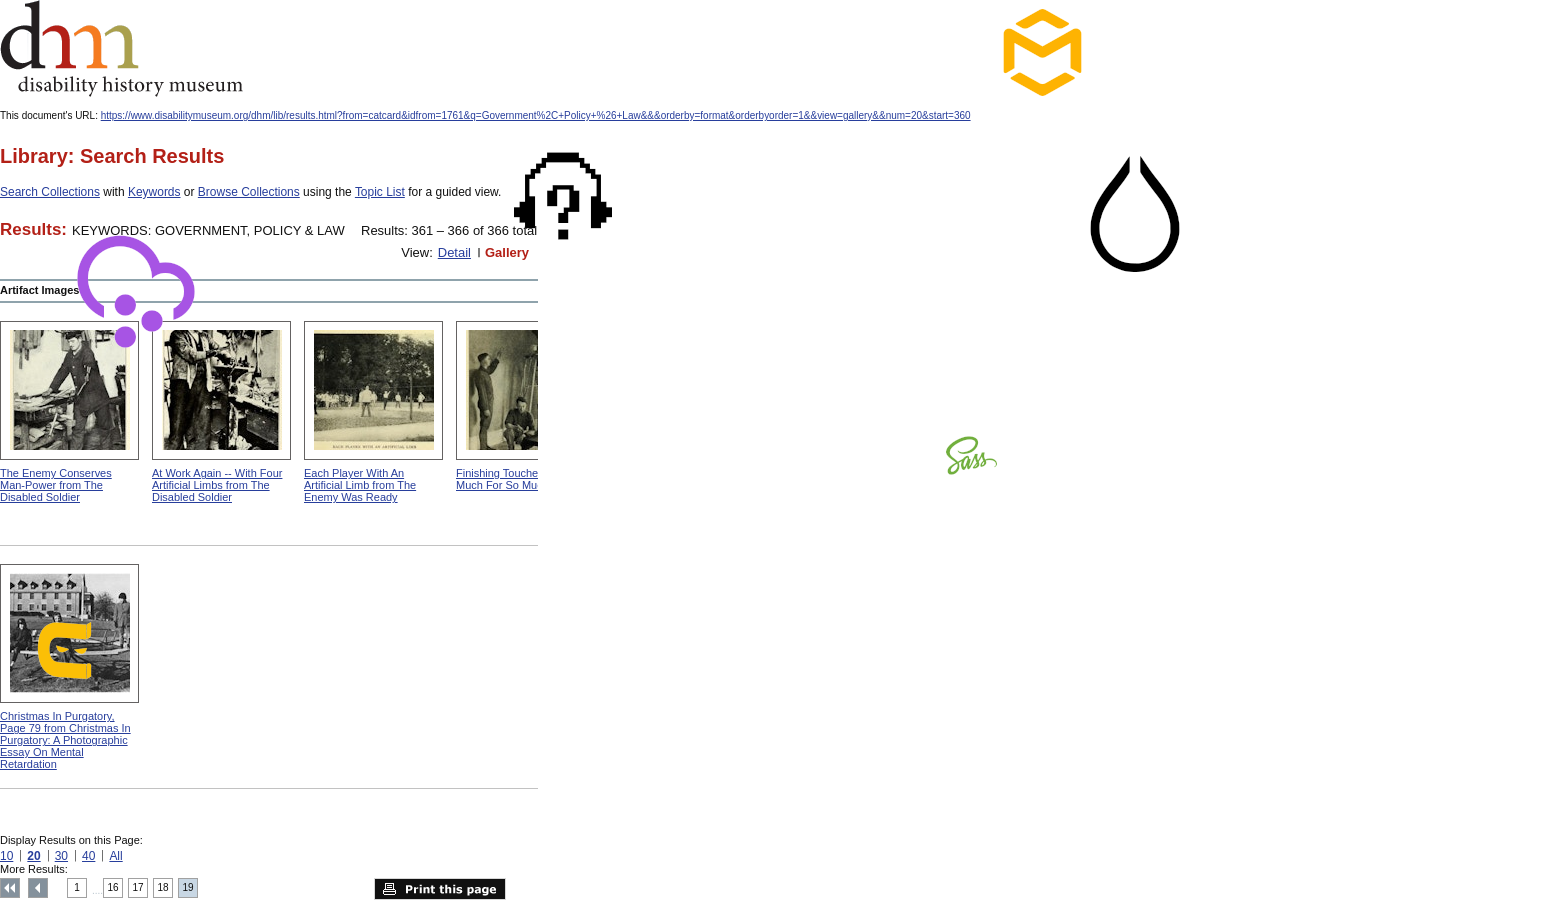  Describe the element at coordinates (1135, 214) in the screenshot. I see `hyprland window manager logo` at that location.